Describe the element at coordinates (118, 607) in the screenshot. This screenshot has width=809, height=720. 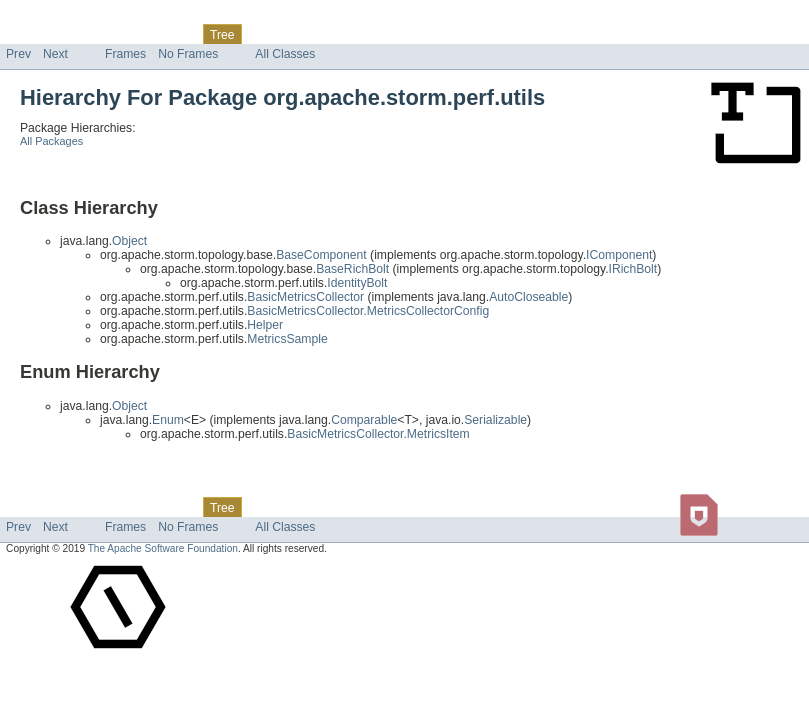
I see `access system settings` at that location.